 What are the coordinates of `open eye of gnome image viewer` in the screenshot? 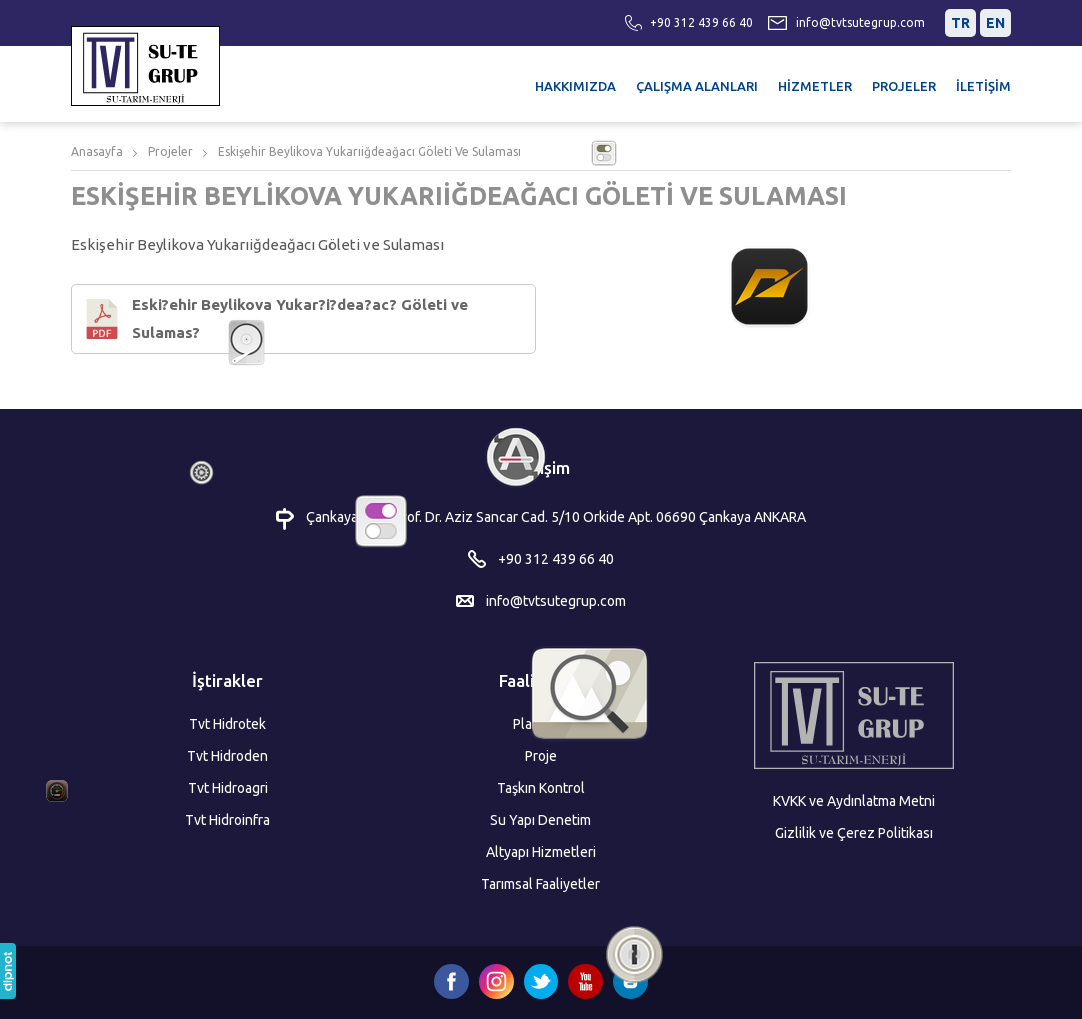 It's located at (589, 693).